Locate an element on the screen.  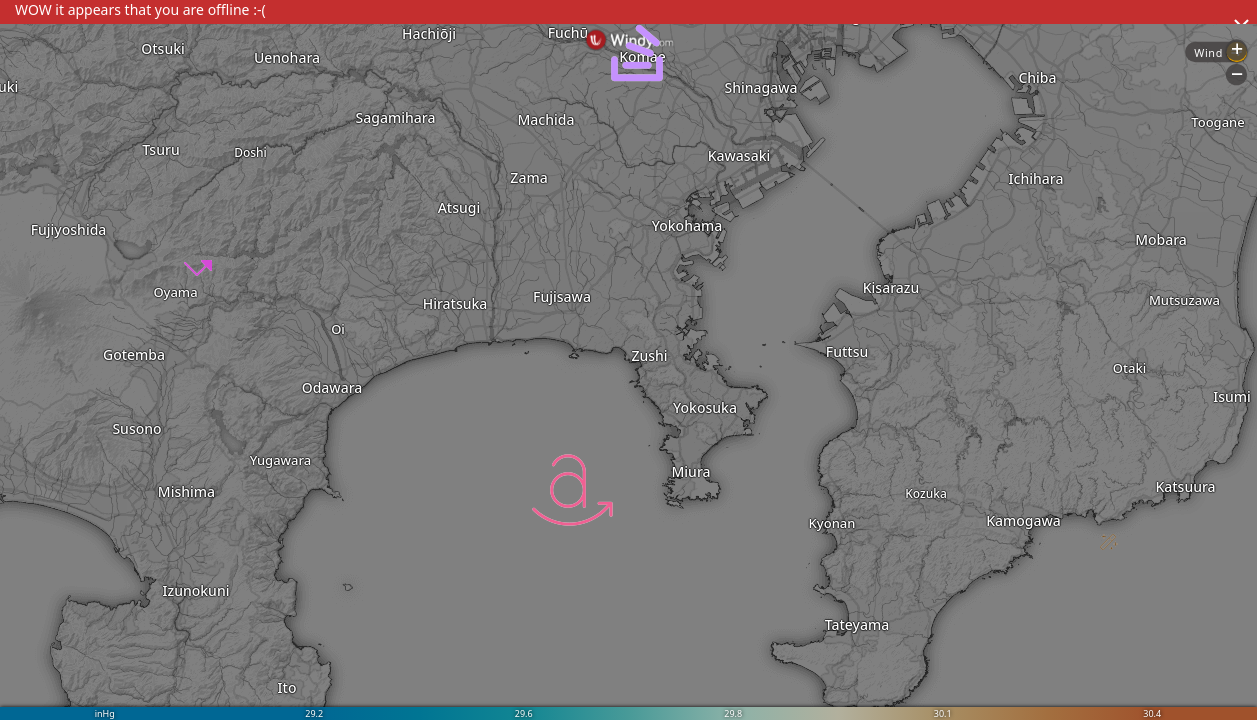
reply to a message or email is located at coordinates (198, 267).